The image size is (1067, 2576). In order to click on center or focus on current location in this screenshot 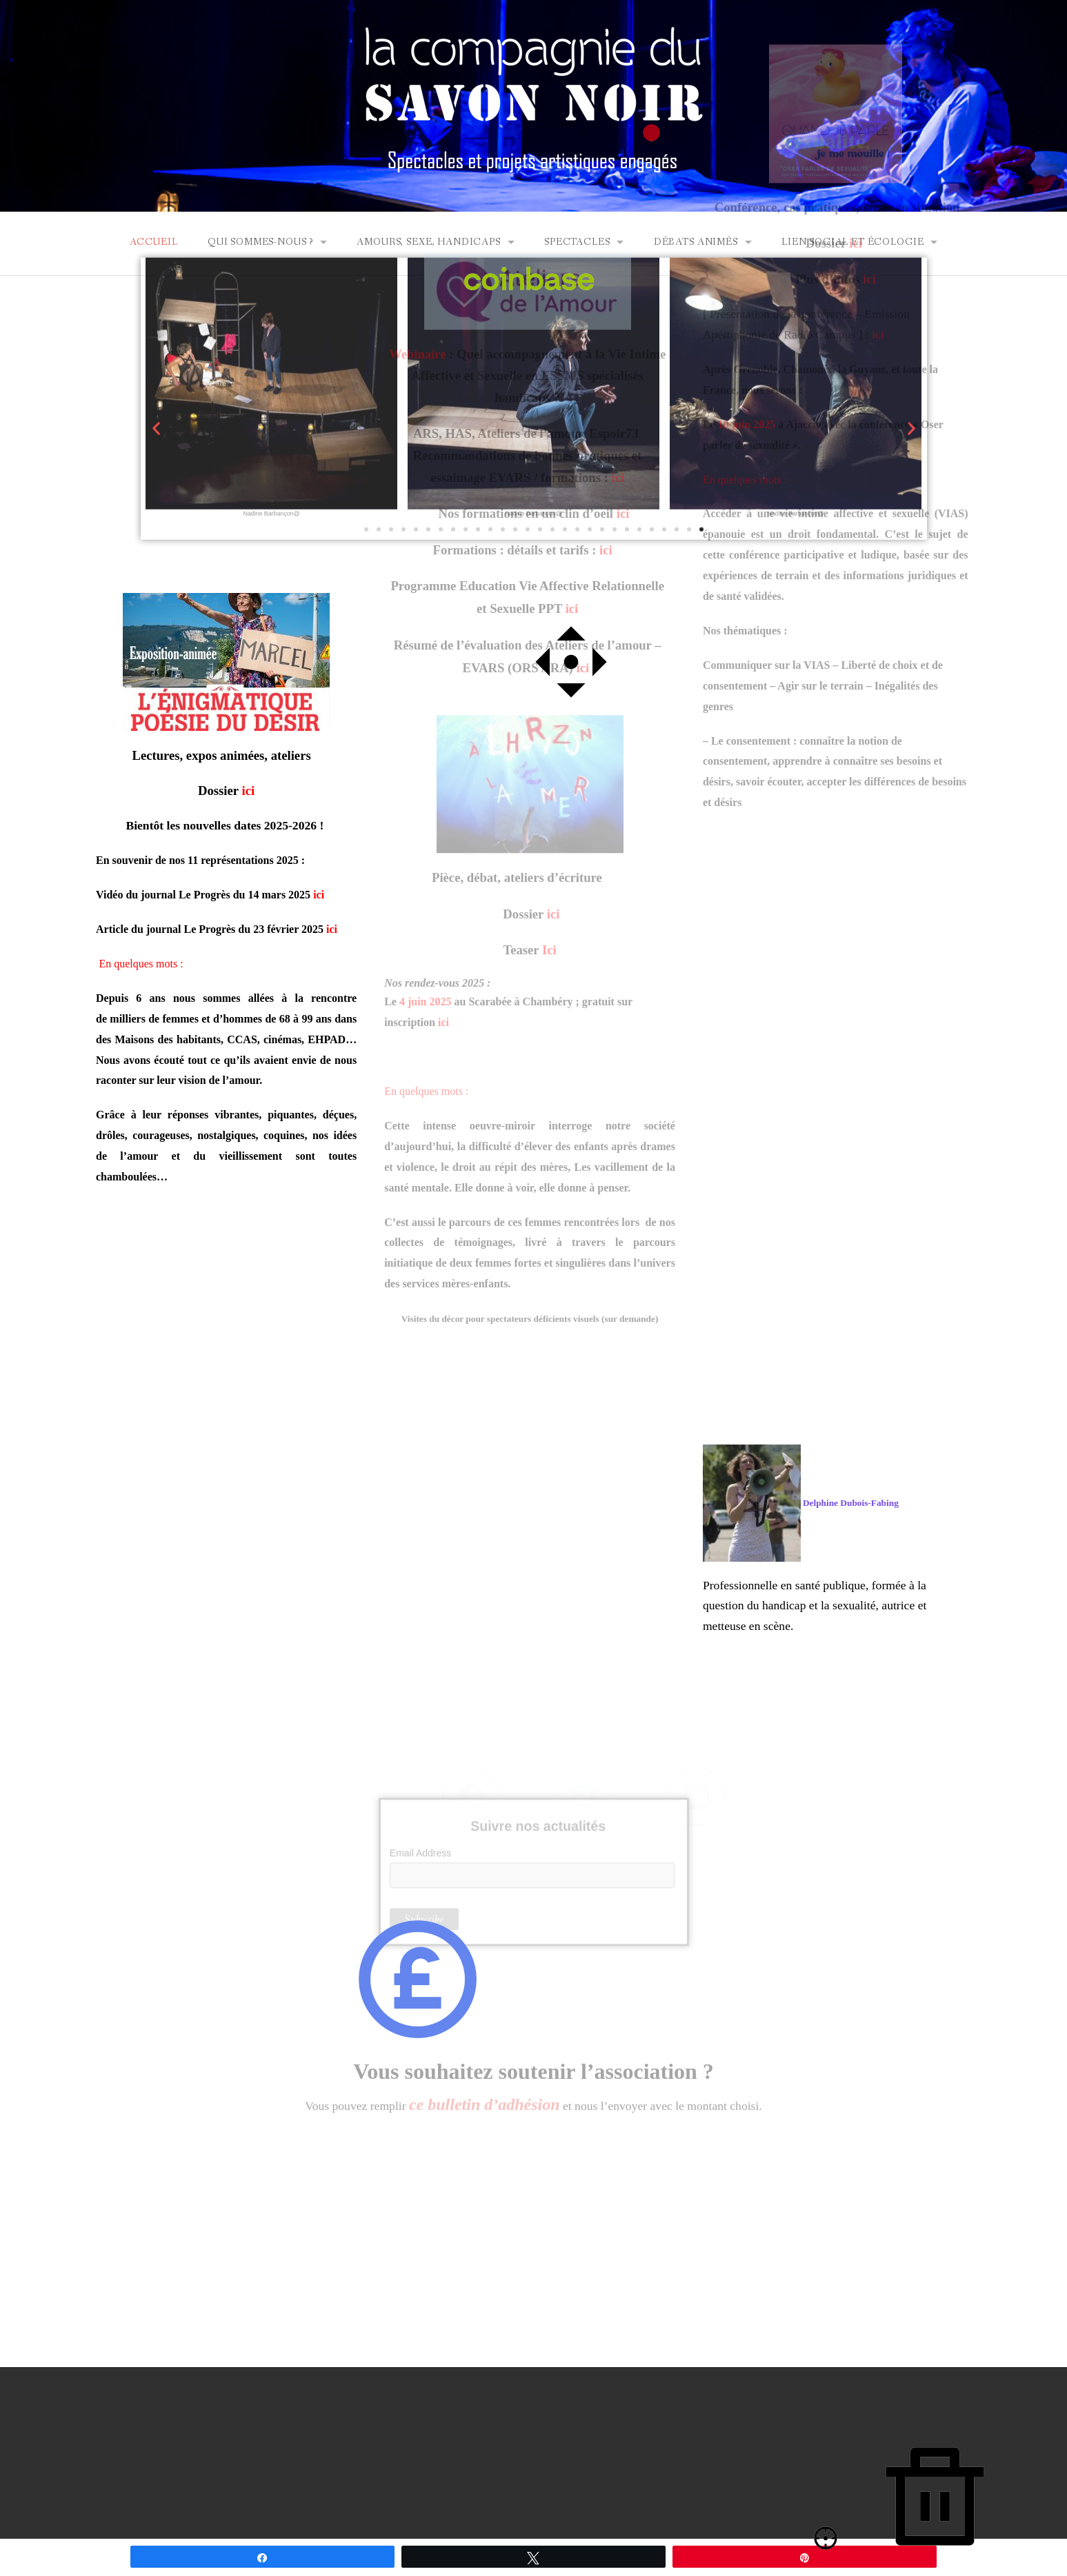, I will do `click(826, 2538)`.